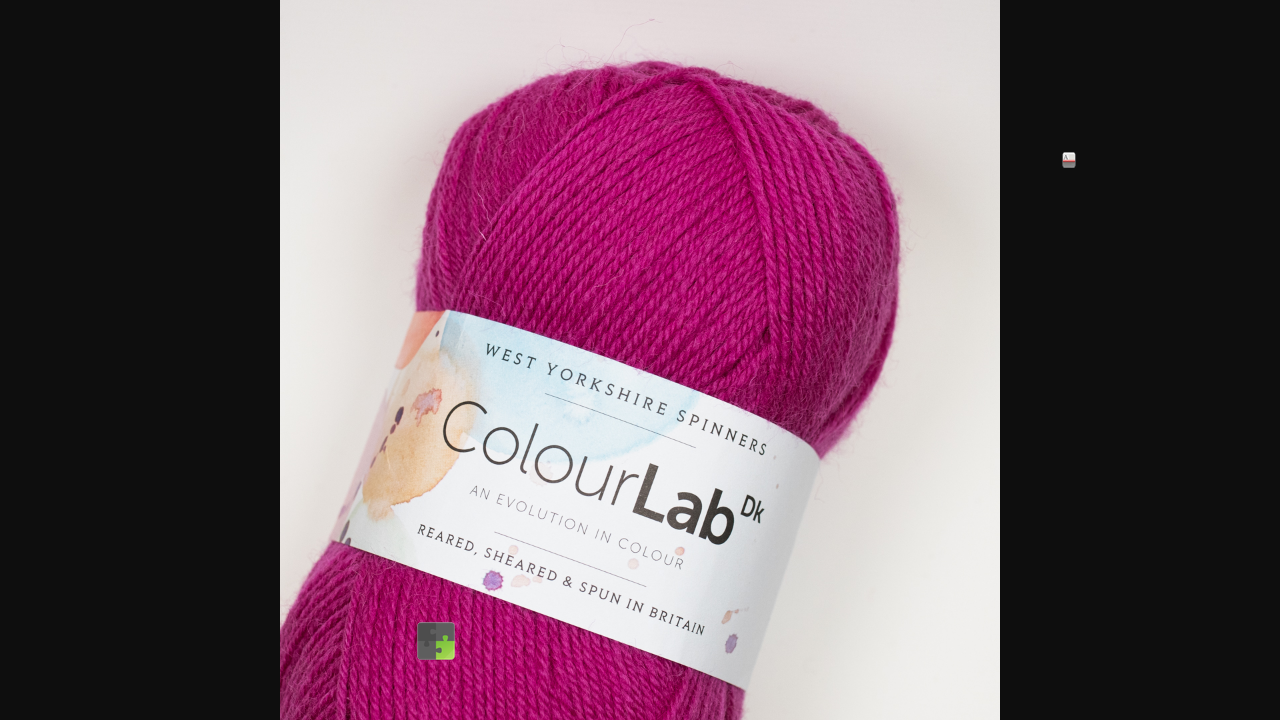 The width and height of the screenshot is (1280, 720). Describe the element at coordinates (1069, 160) in the screenshot. I see `open document scanner app` at that location.